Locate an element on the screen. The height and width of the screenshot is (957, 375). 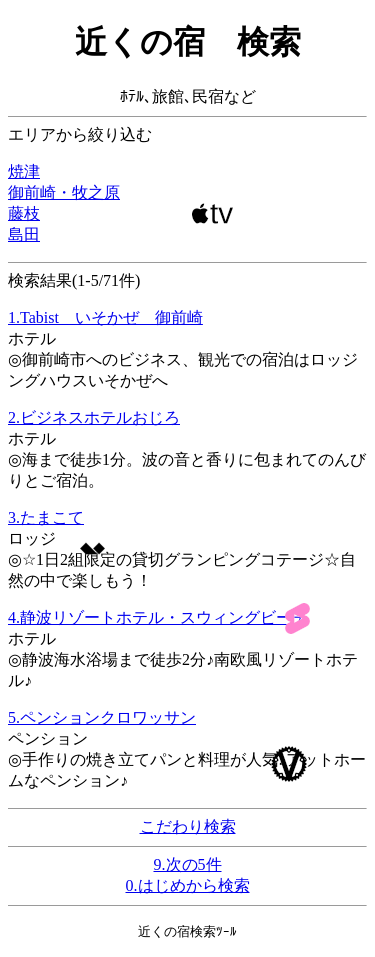
open youtube shorts is located at coordinates (297, 618).